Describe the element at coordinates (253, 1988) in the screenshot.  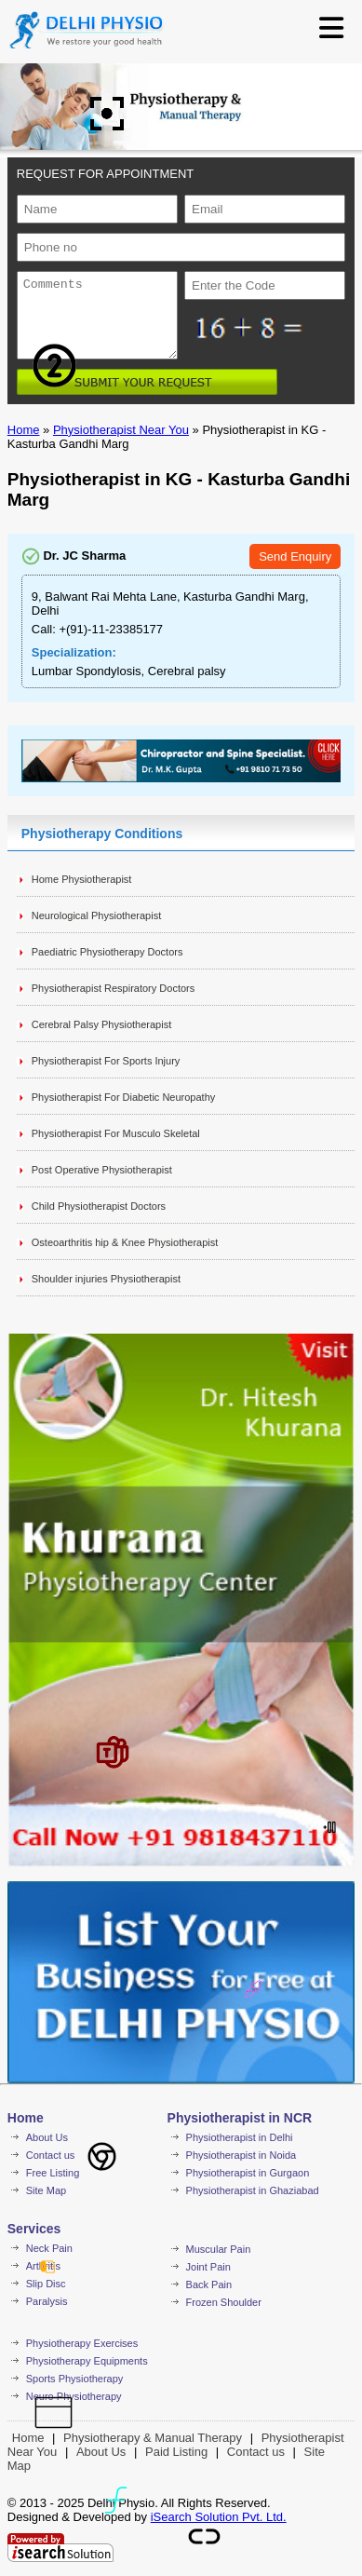
I see `sample a color from the canvas` at that location.